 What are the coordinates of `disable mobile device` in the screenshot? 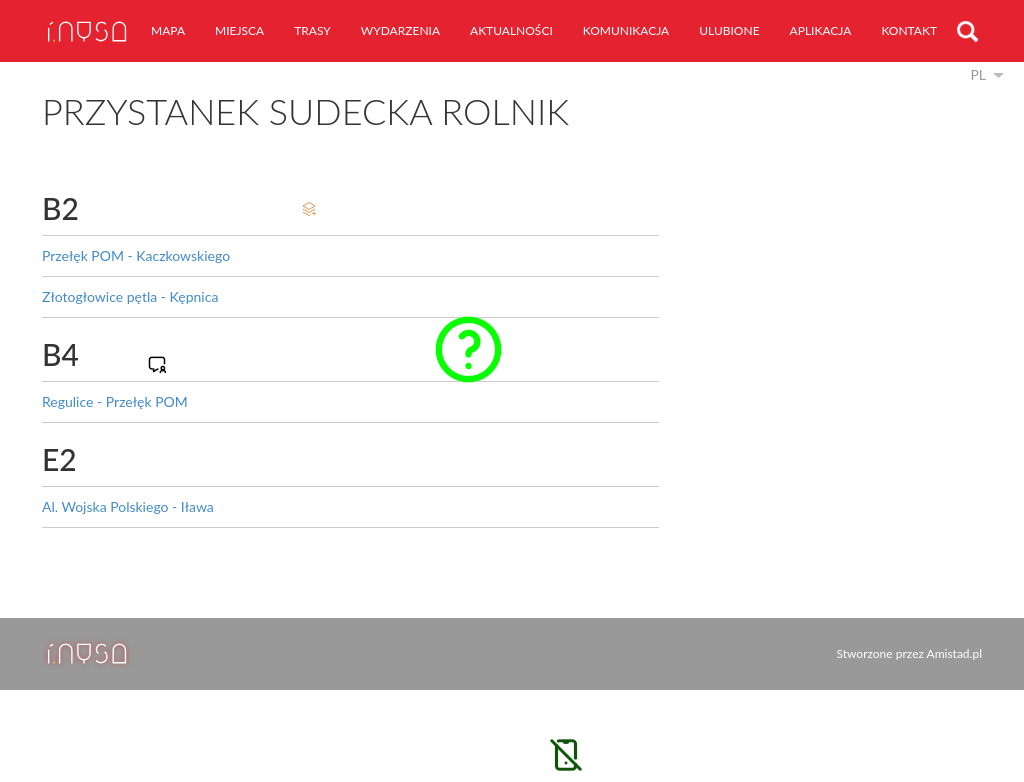 It's located at (566, 755).